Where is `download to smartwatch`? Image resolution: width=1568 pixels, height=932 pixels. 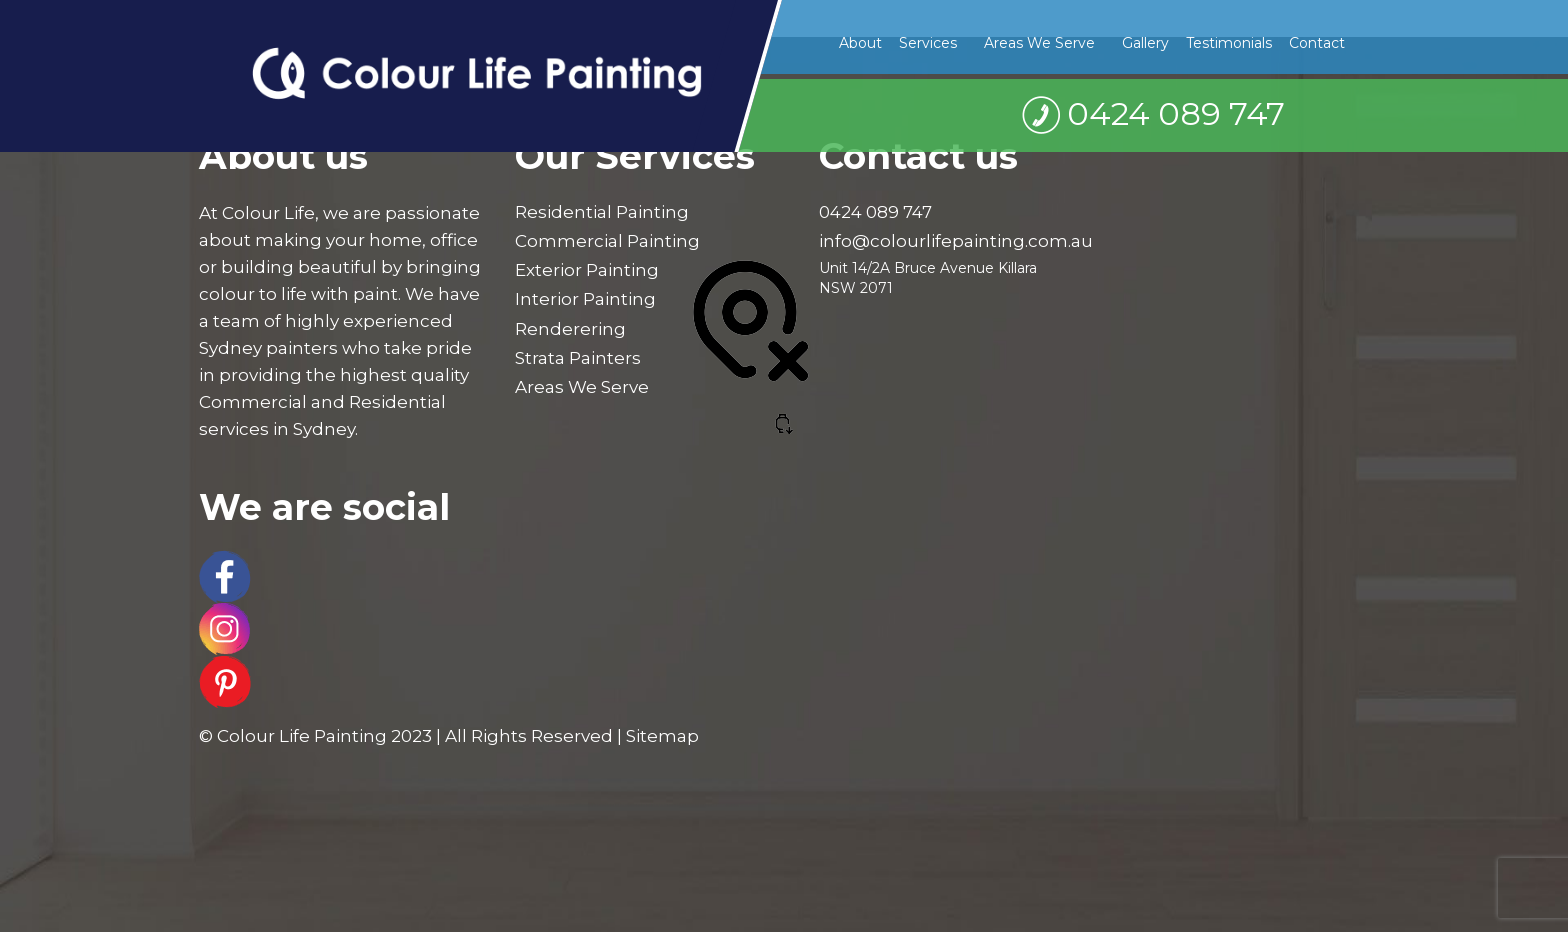
download to smartwatch is located at coordinates (782, 423).